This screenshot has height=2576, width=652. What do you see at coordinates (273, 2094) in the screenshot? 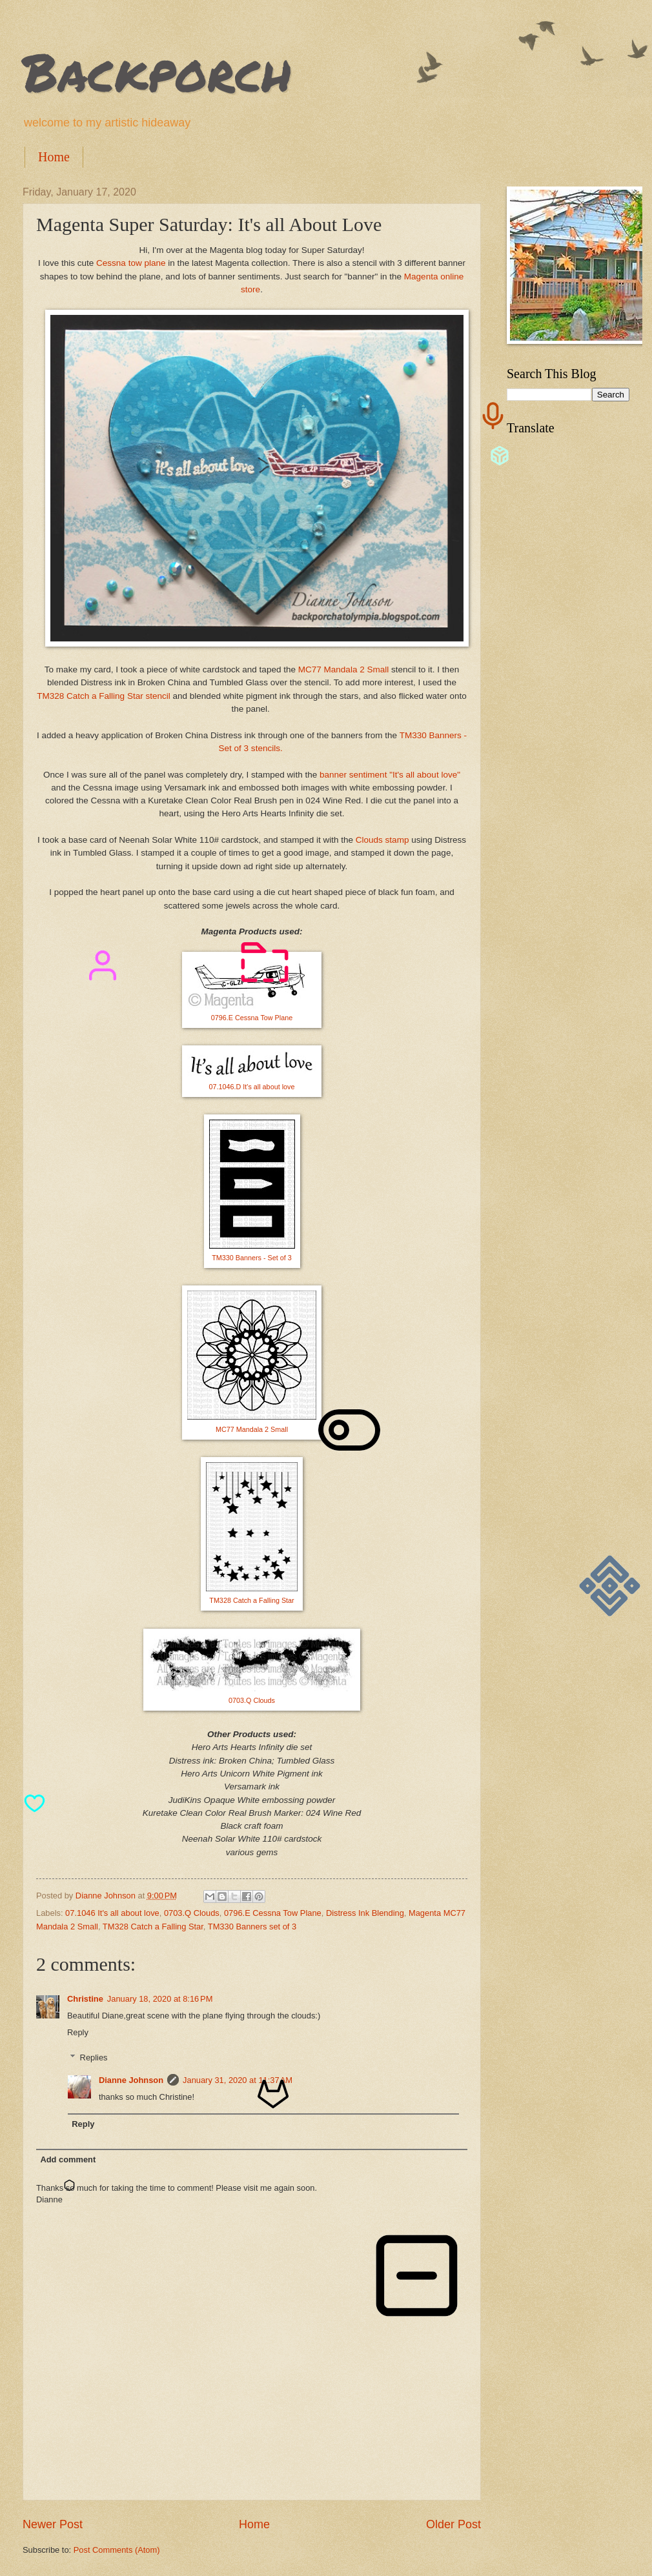
I see `open GitLab repository` at bounding box center [273, 2094].